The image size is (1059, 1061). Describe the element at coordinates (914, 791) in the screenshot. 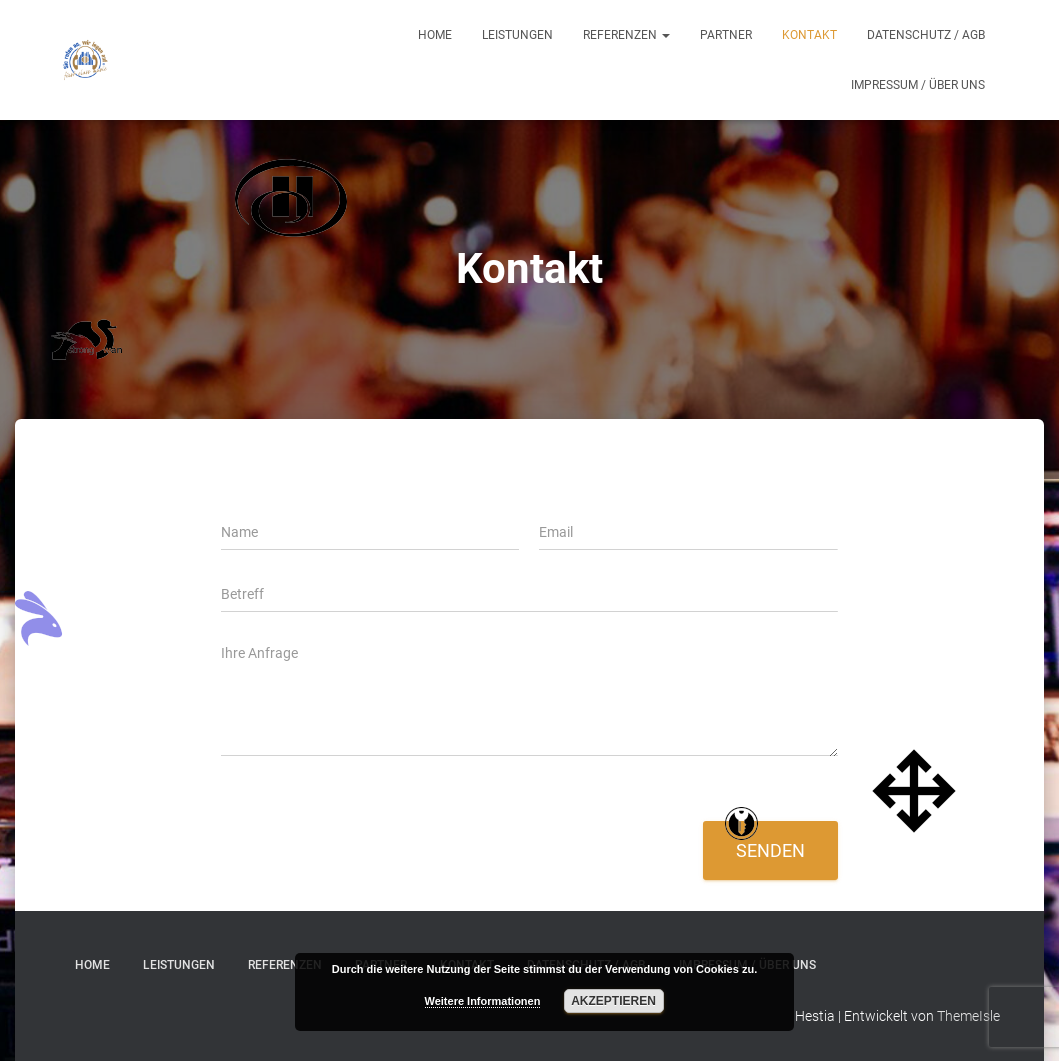

I see `drag to reposition element` at that location.